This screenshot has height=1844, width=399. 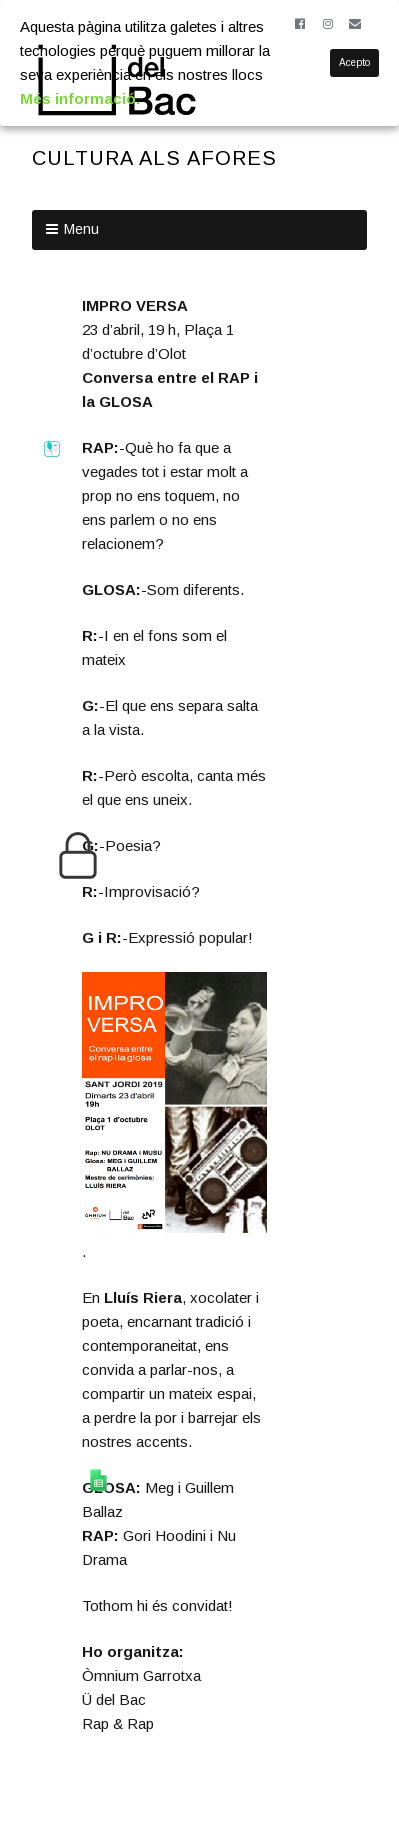 I want to click on open foliate e-book reader app, so click(x=52, y=449).